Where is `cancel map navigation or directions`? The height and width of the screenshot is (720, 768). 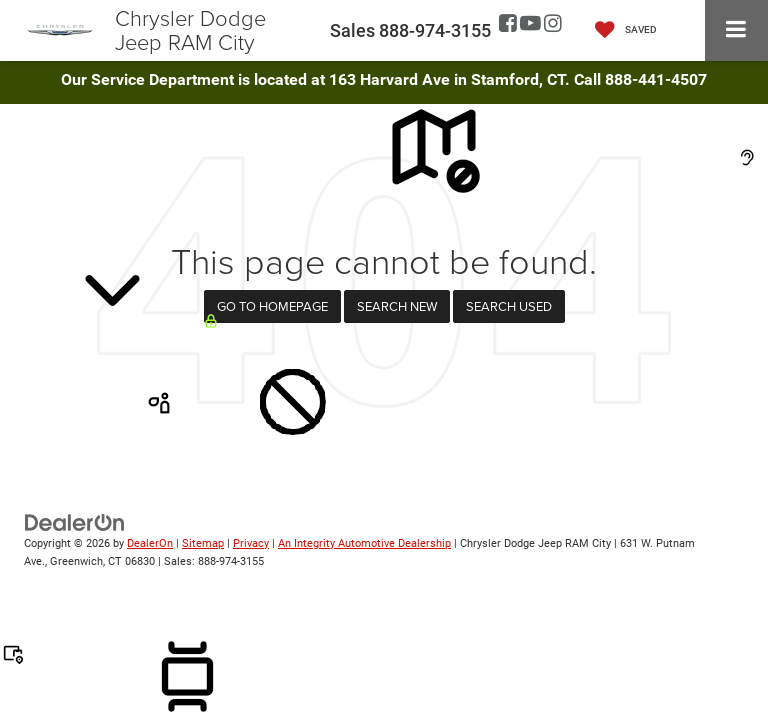
cancel map navigation or directions is located at coordinates (434, 147).